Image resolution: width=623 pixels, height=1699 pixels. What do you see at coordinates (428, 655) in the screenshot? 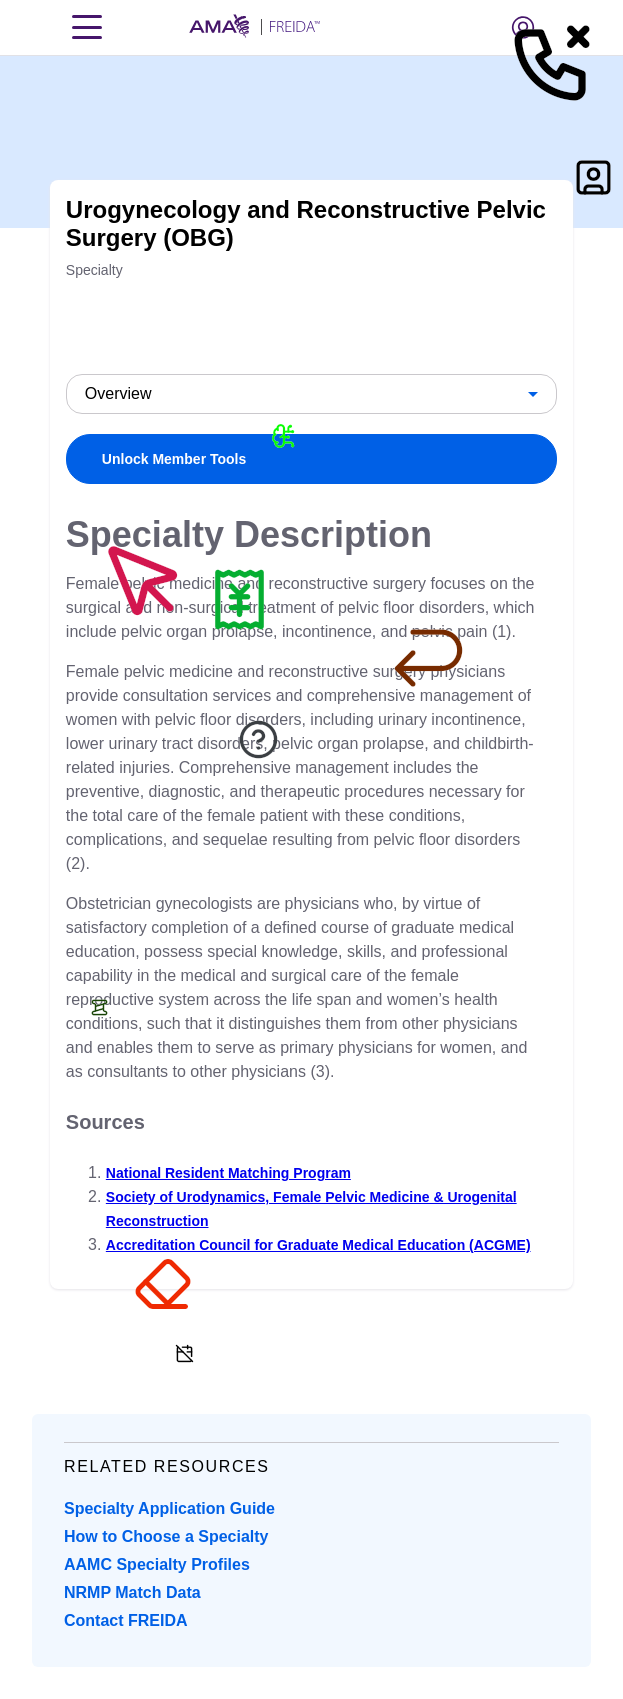
I see `return to previous screen or step` at bounding box center [428, 655].